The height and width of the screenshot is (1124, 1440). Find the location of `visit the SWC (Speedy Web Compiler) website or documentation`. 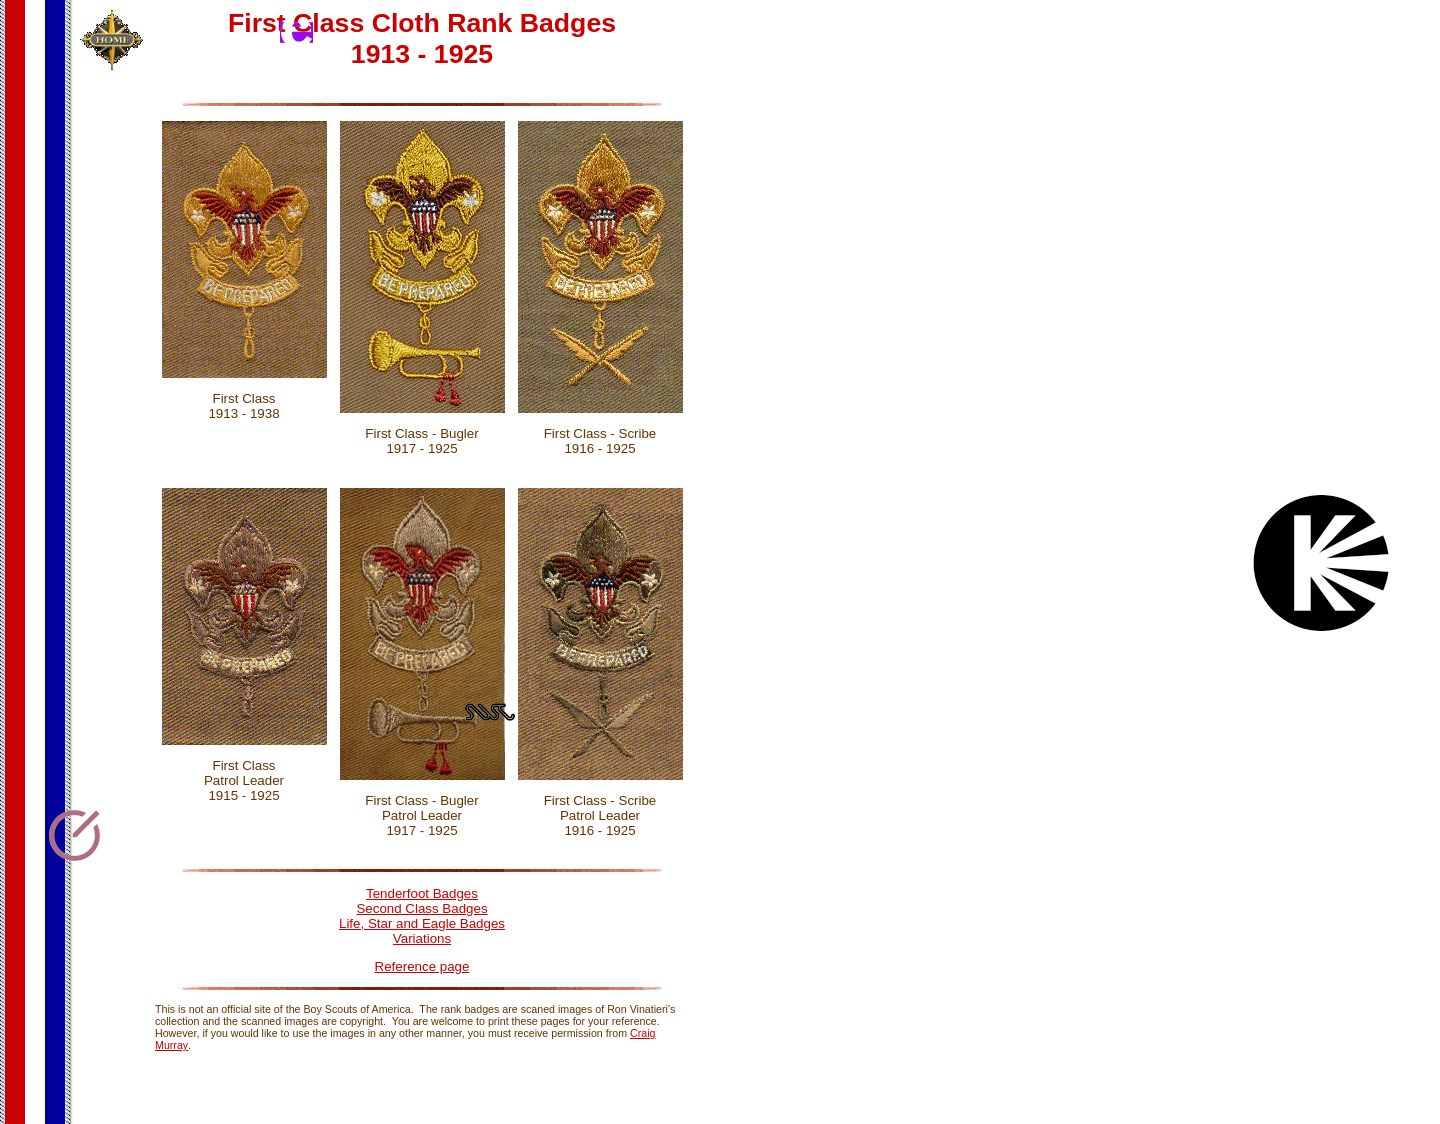

visit the SWC (Speedy Web Compiler) website or documentation is located at coordinates (490, 712).